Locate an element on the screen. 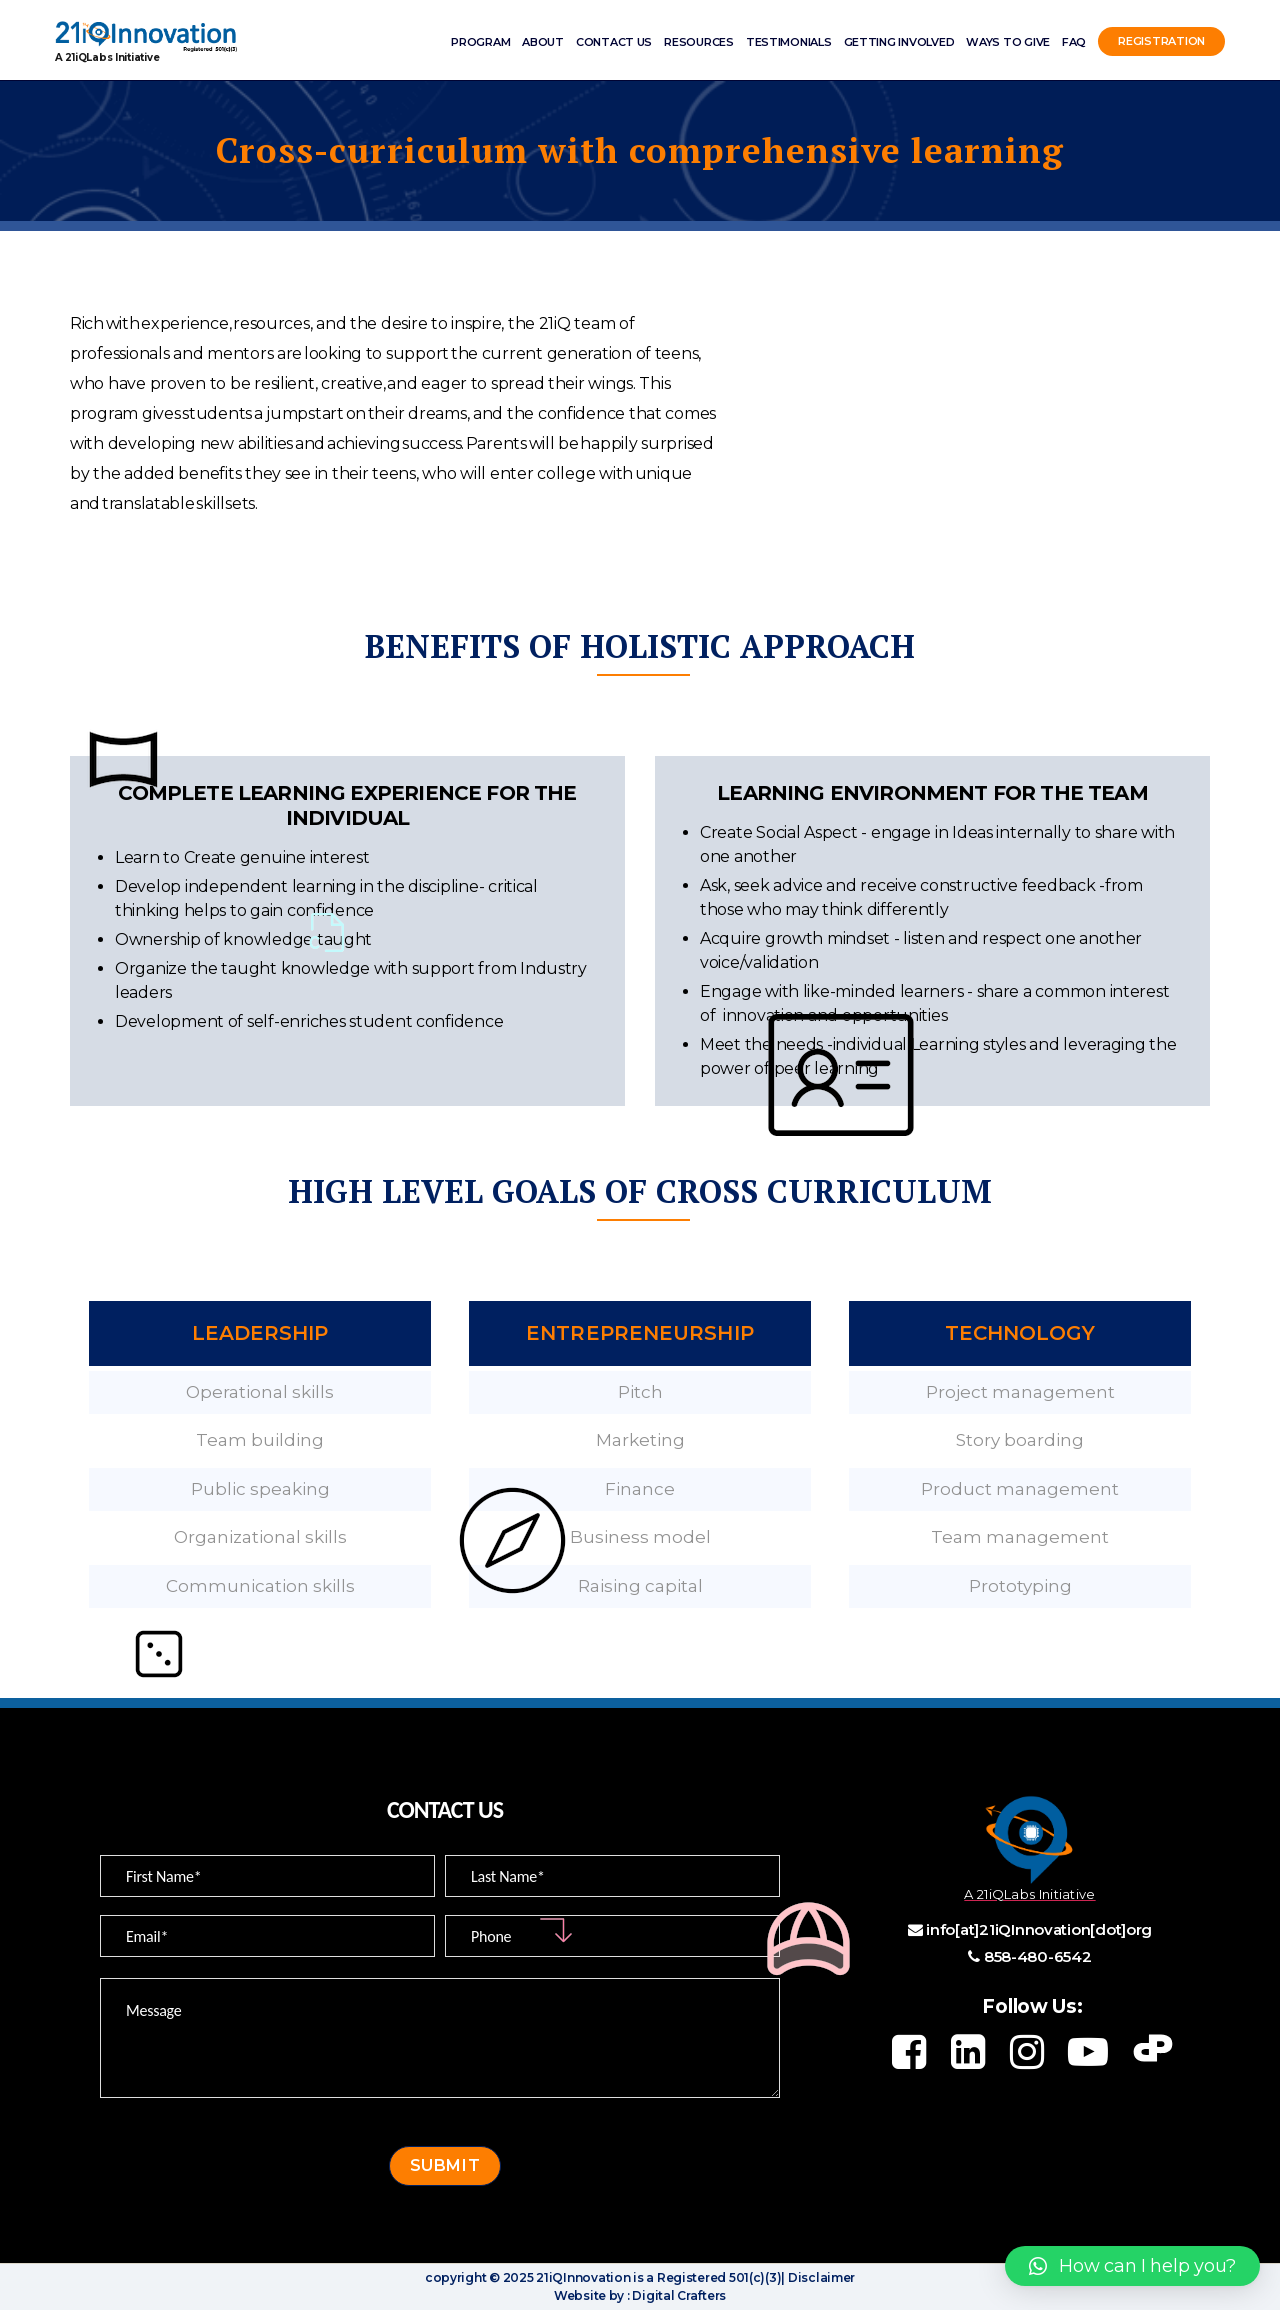  view profile or account information is located at coordinates (841, 1075).